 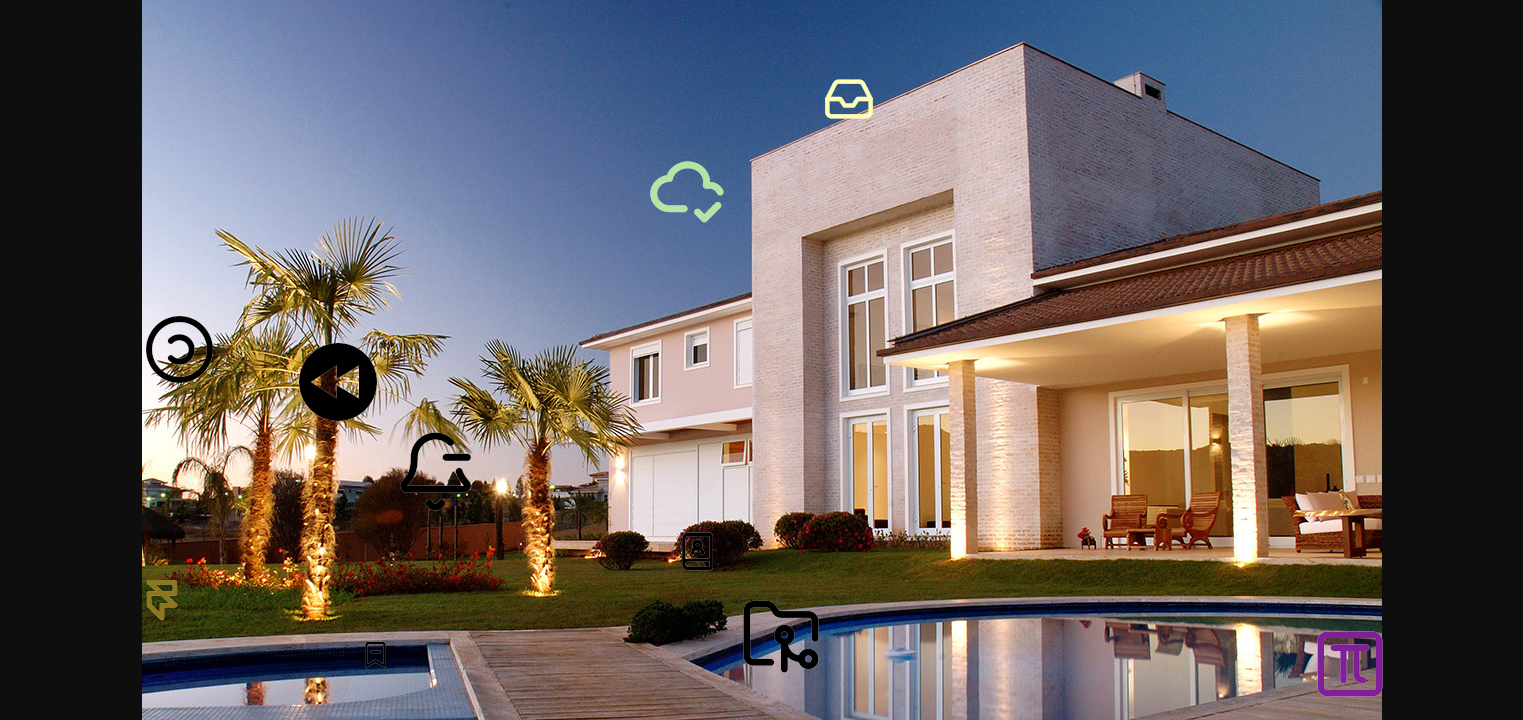 I want to click on access mathematical constants or formulas, so click(x=1350, y=664).